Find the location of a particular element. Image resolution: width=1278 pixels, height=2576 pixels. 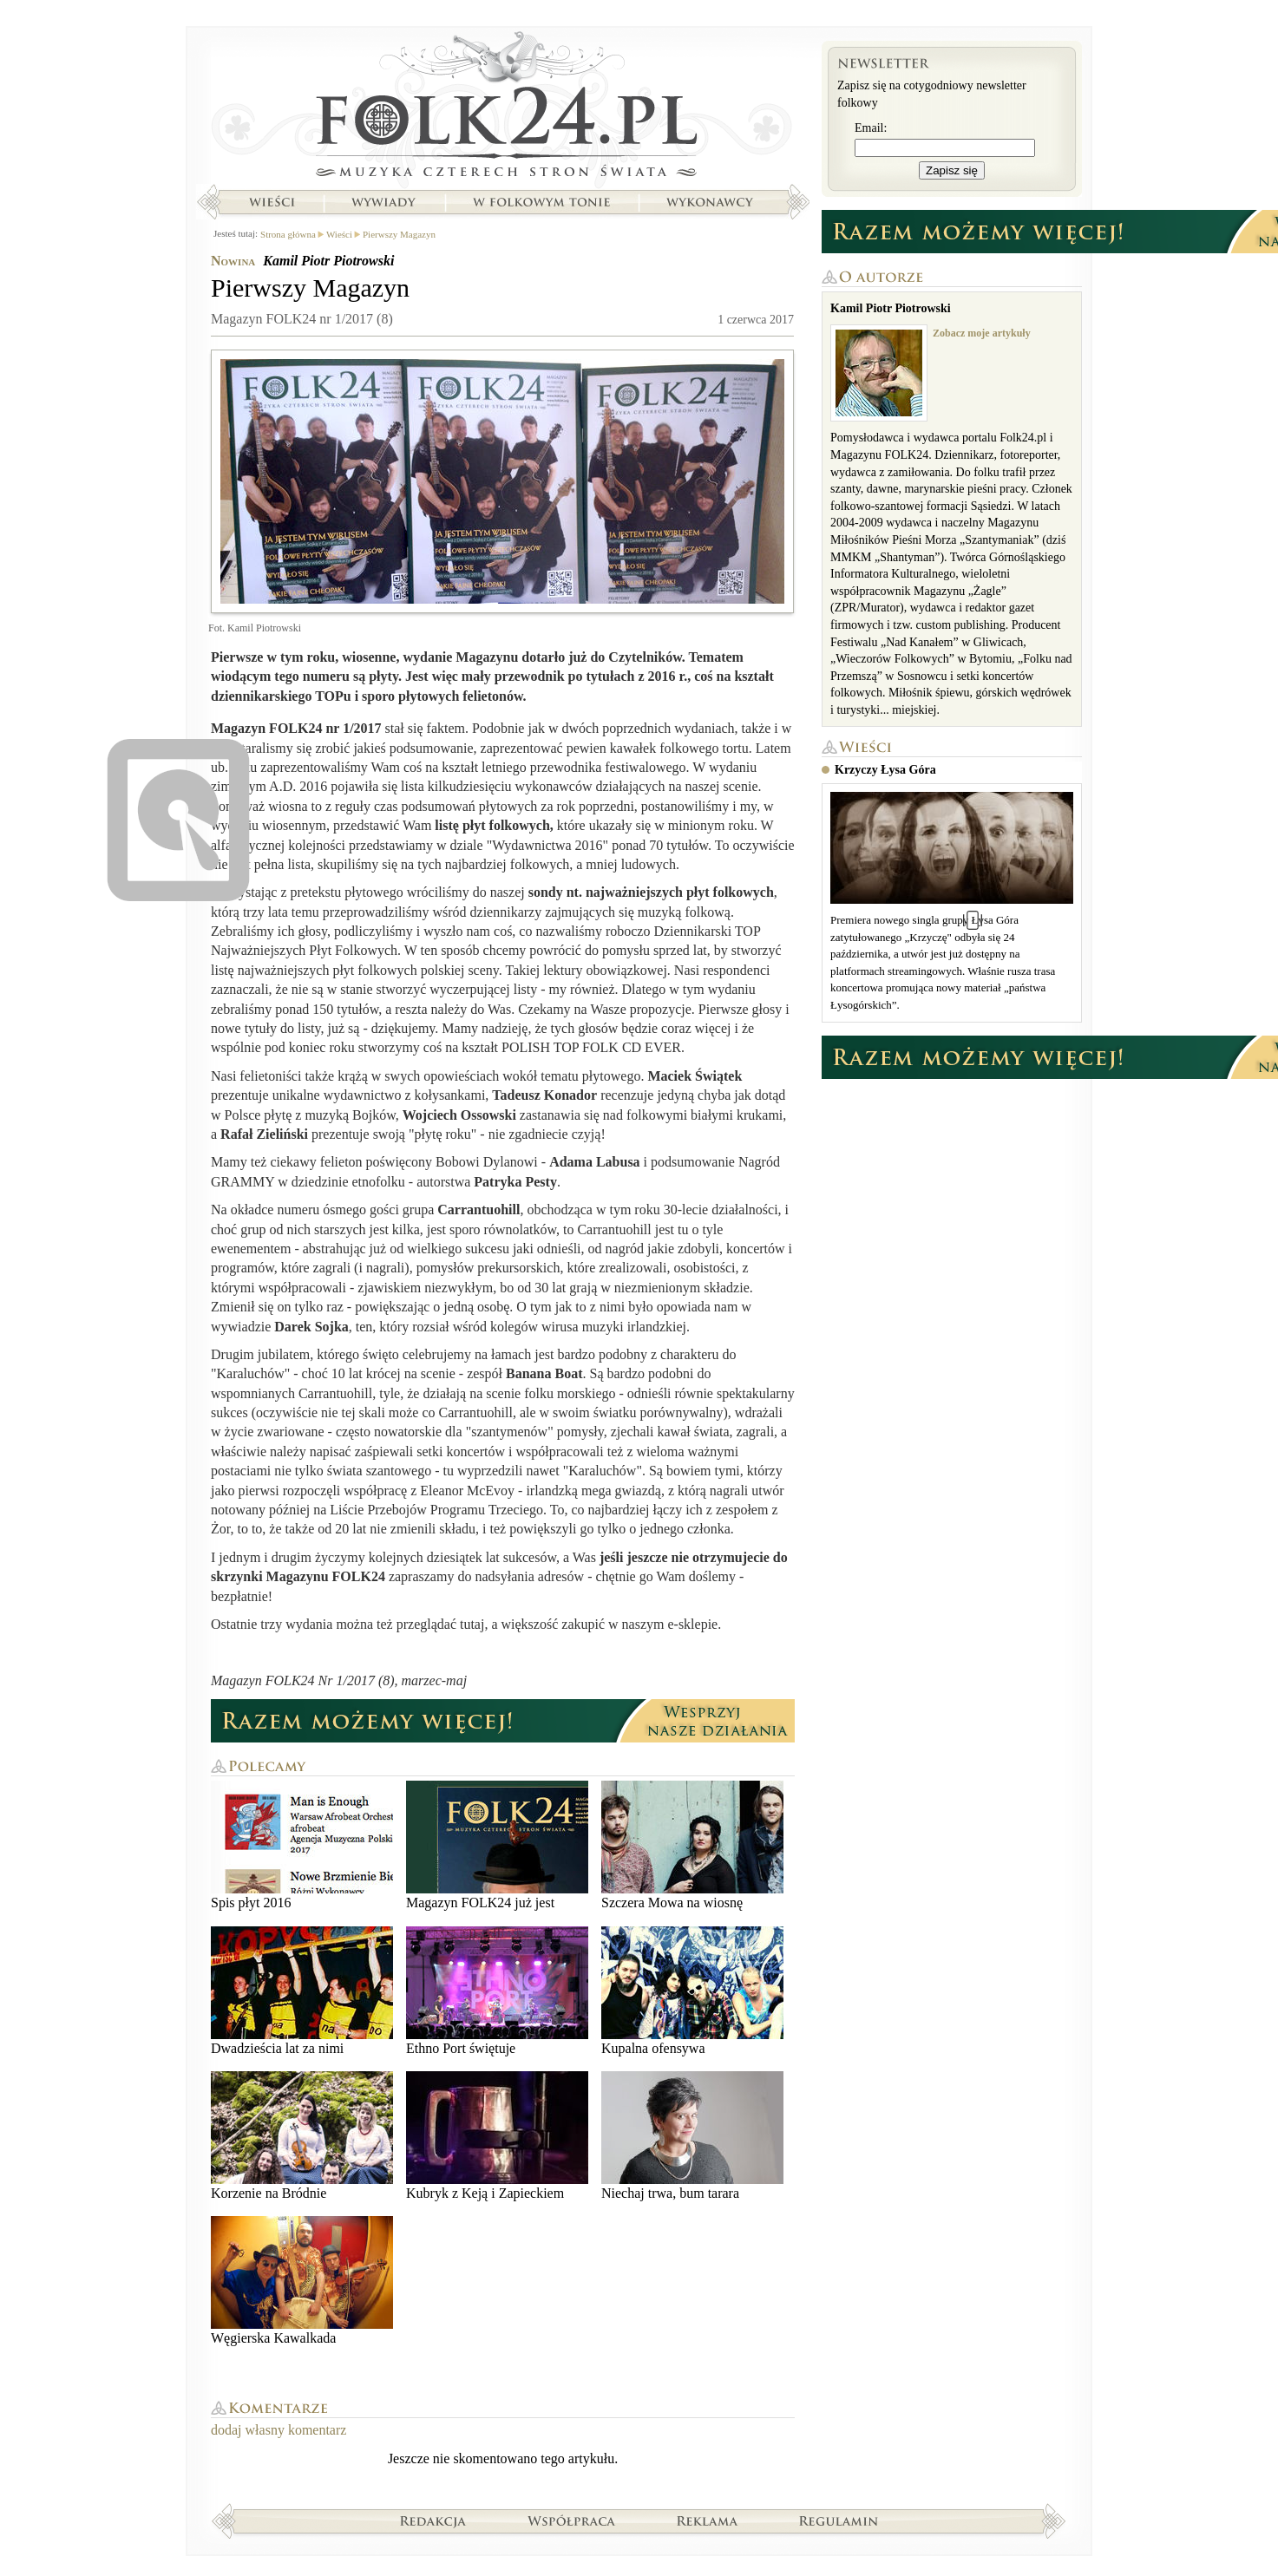

access hard drive storage is located at coordinates (178, 820).